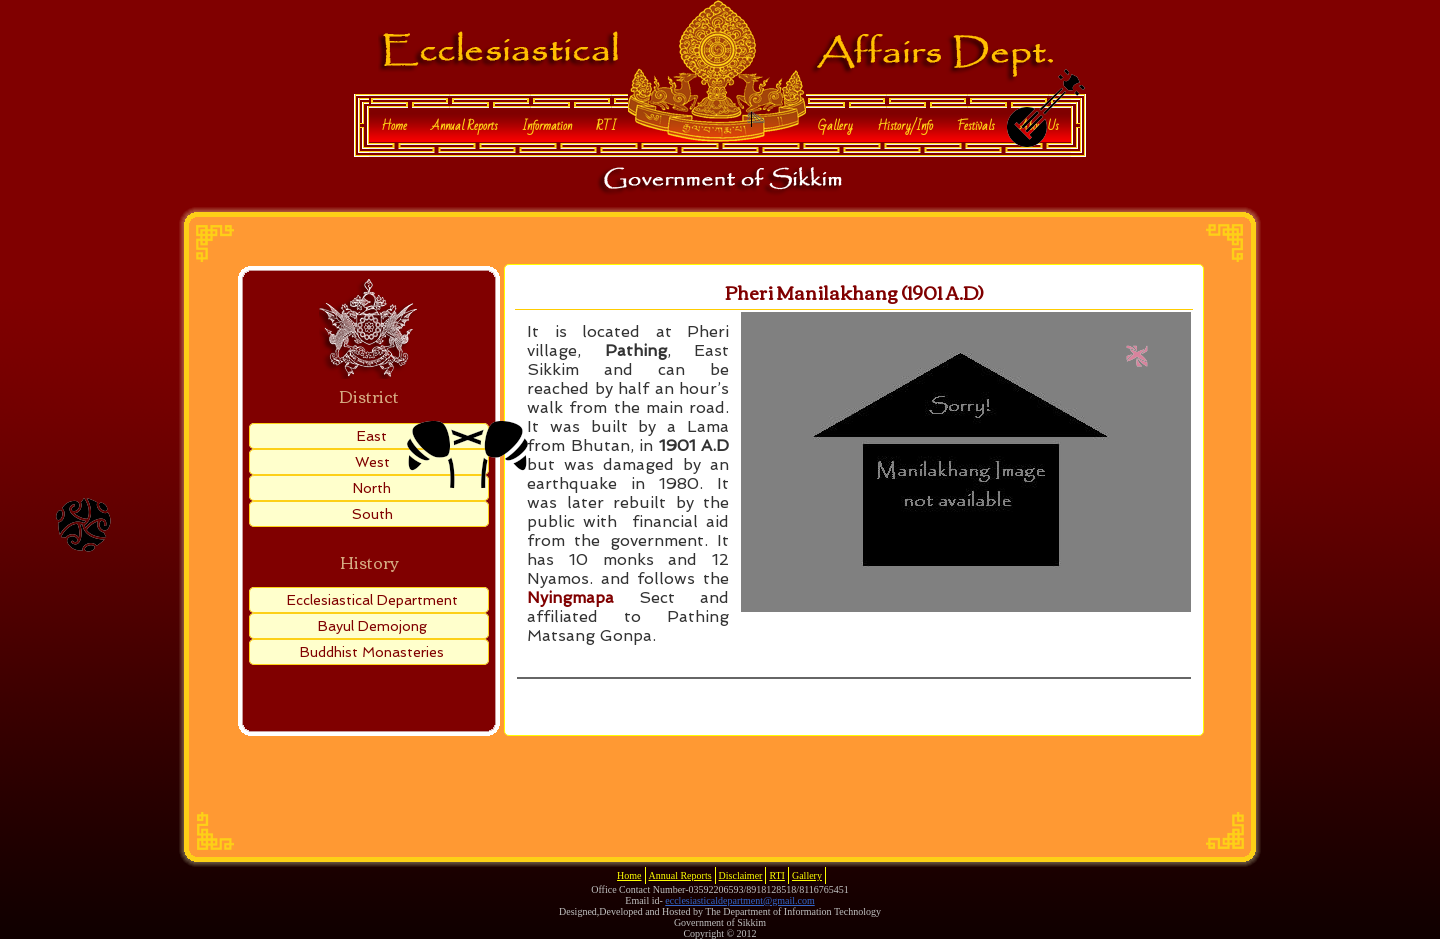 This screenshot has width=1440, height=939. I want to click on indicates a special bonus or power-up effect, so click(1137, 356).